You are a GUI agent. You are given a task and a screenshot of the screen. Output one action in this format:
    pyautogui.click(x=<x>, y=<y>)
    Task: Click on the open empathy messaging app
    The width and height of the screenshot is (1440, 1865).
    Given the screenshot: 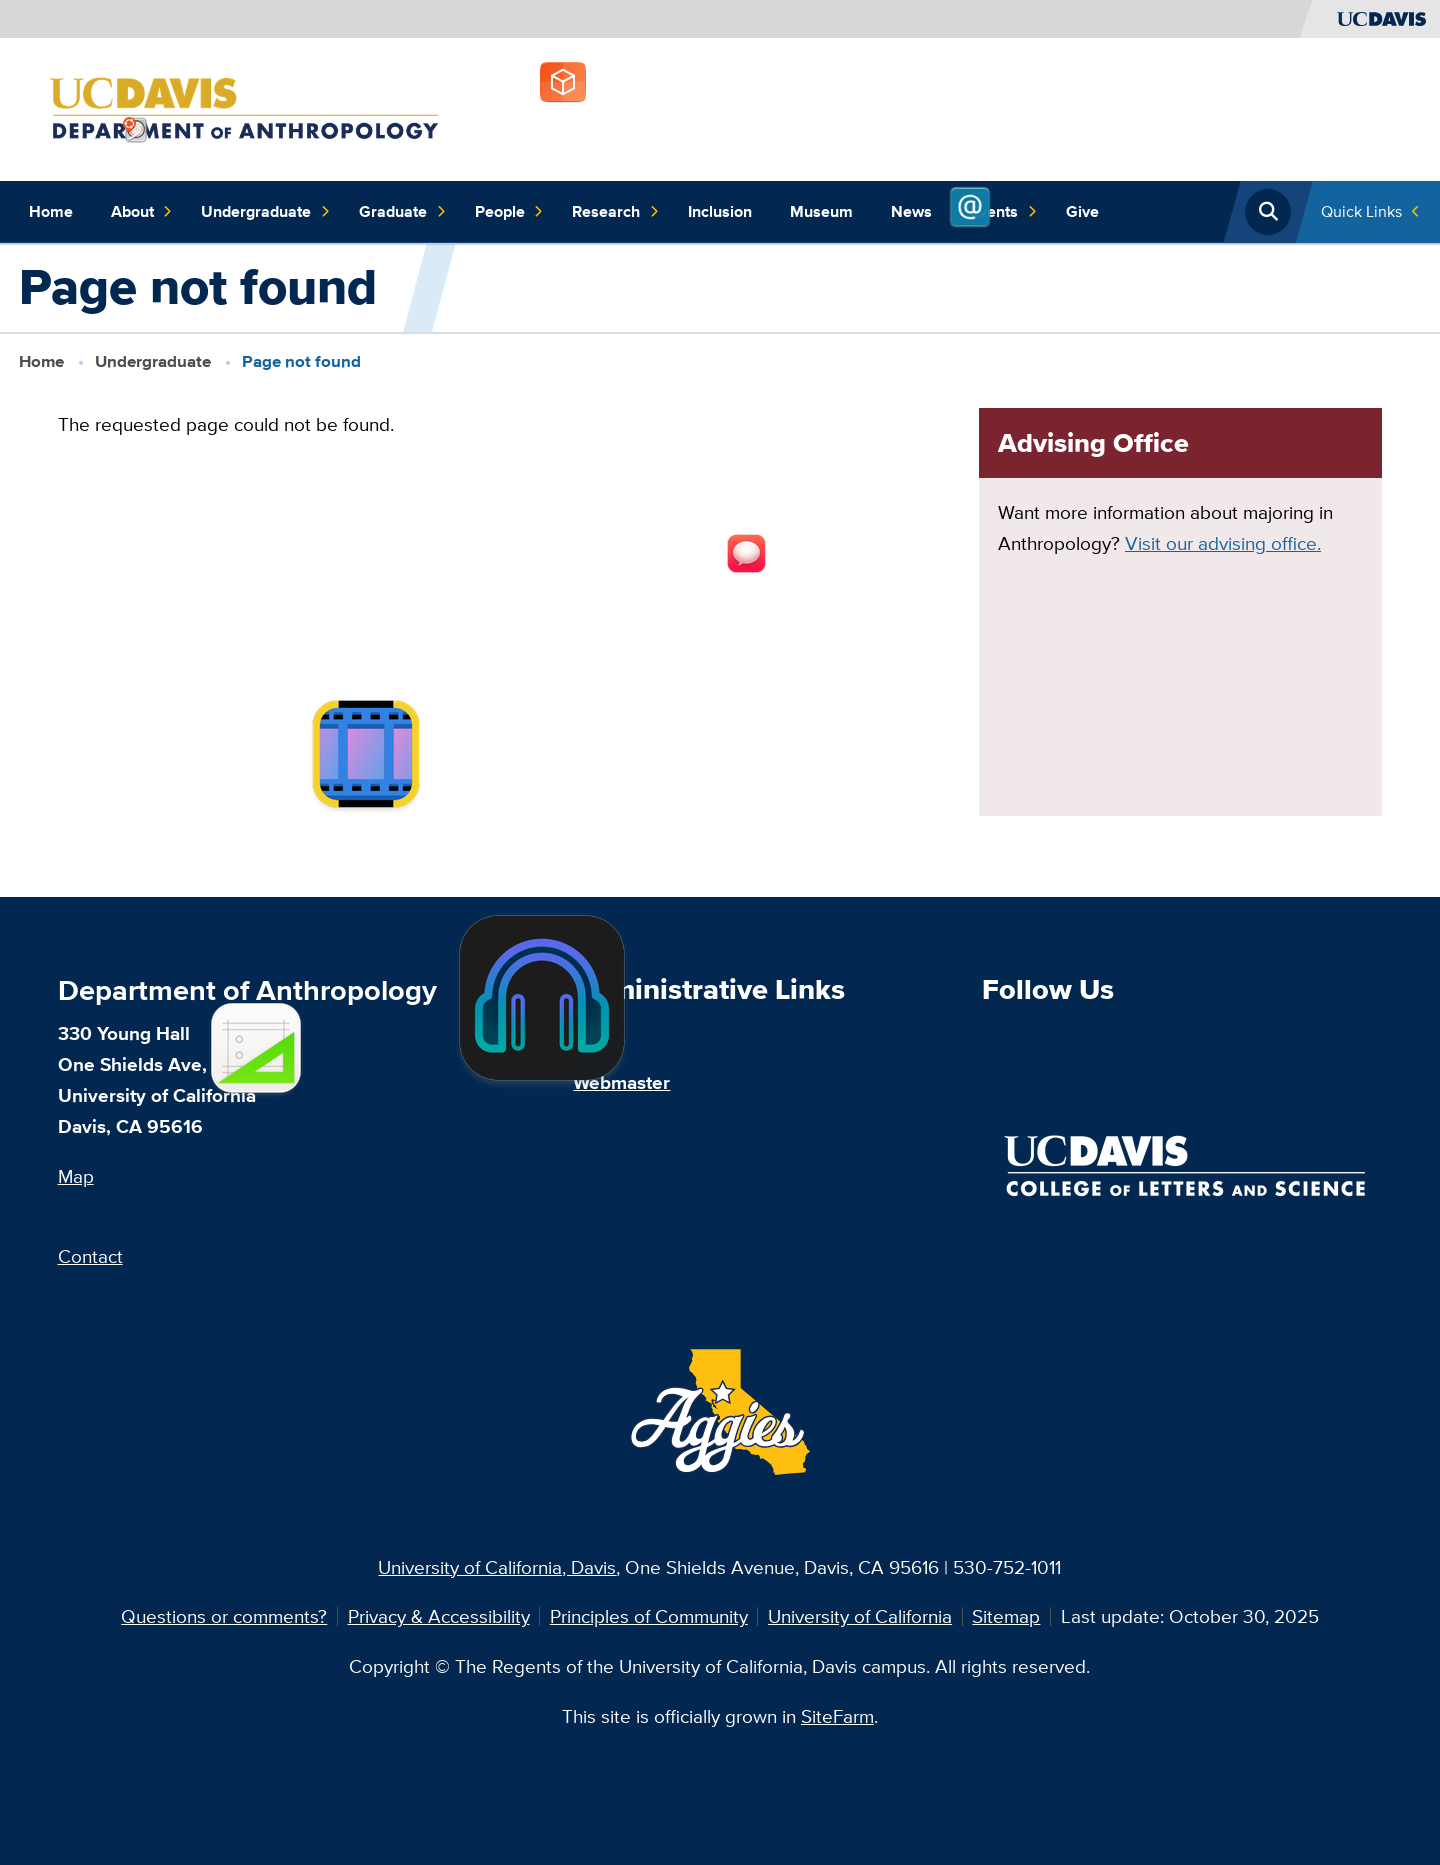 What is the action you would take?
    pyautogui.click(x=746, y=553)
    